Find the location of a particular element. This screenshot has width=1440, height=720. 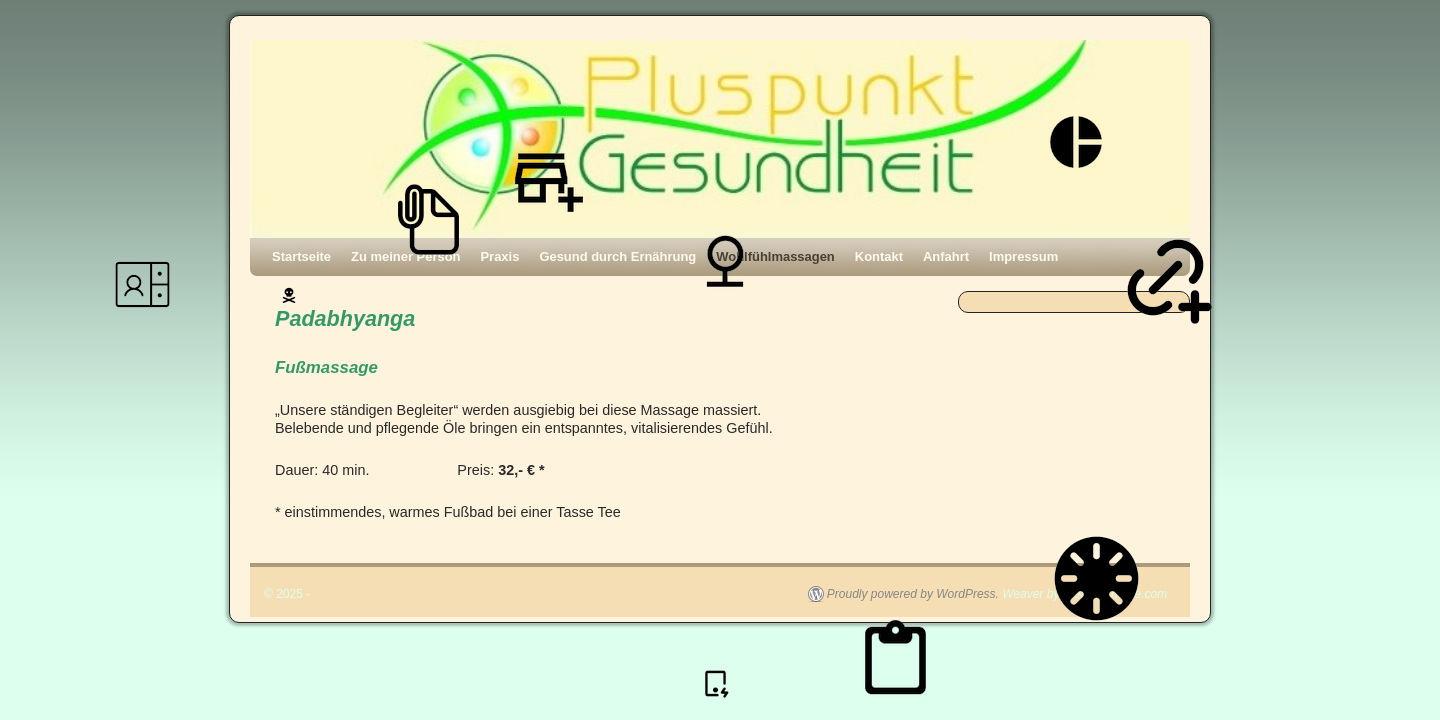

add a new business location is located at coordinates (549, 178).